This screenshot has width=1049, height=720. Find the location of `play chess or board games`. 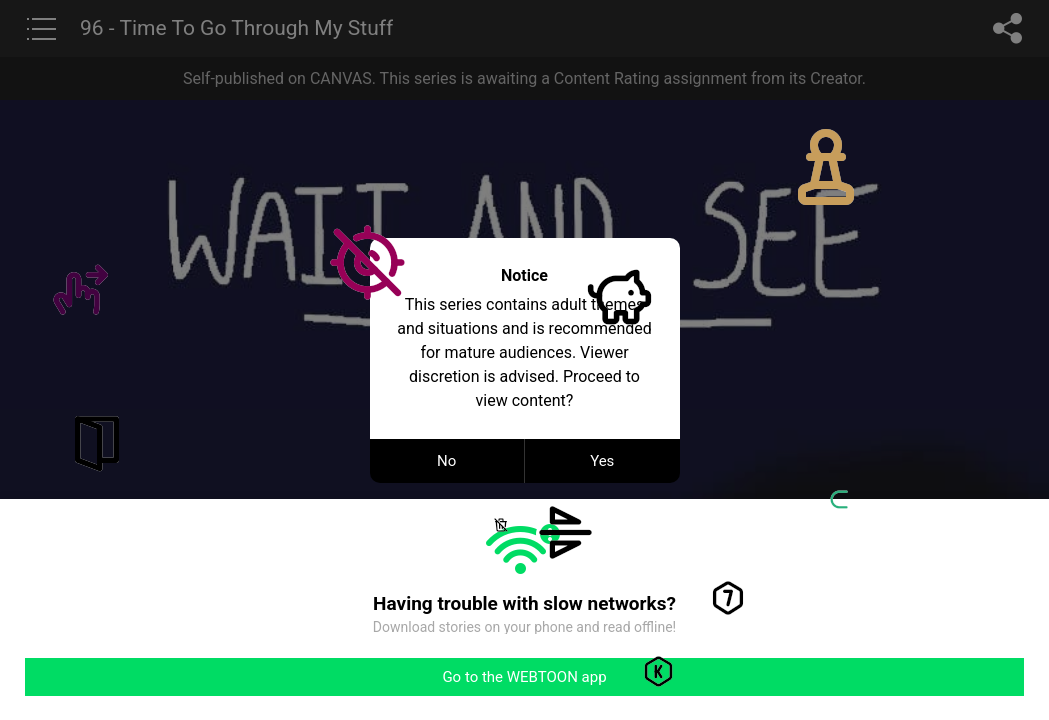

play chess or board games is located at coordinates (826, 169).